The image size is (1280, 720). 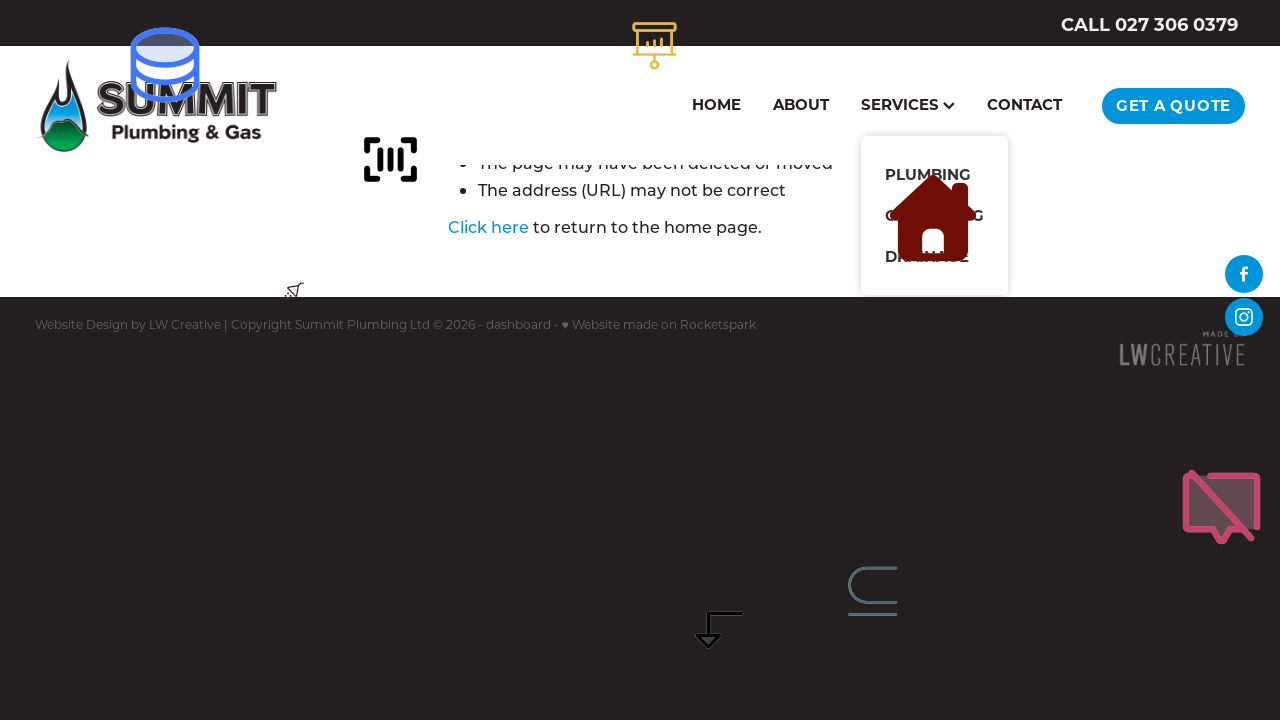 What do you see at coordinates (874, 590) in the screenshot?
I see `indicates a subset relationship in mathematical notation` at bounding box center [874, 590].